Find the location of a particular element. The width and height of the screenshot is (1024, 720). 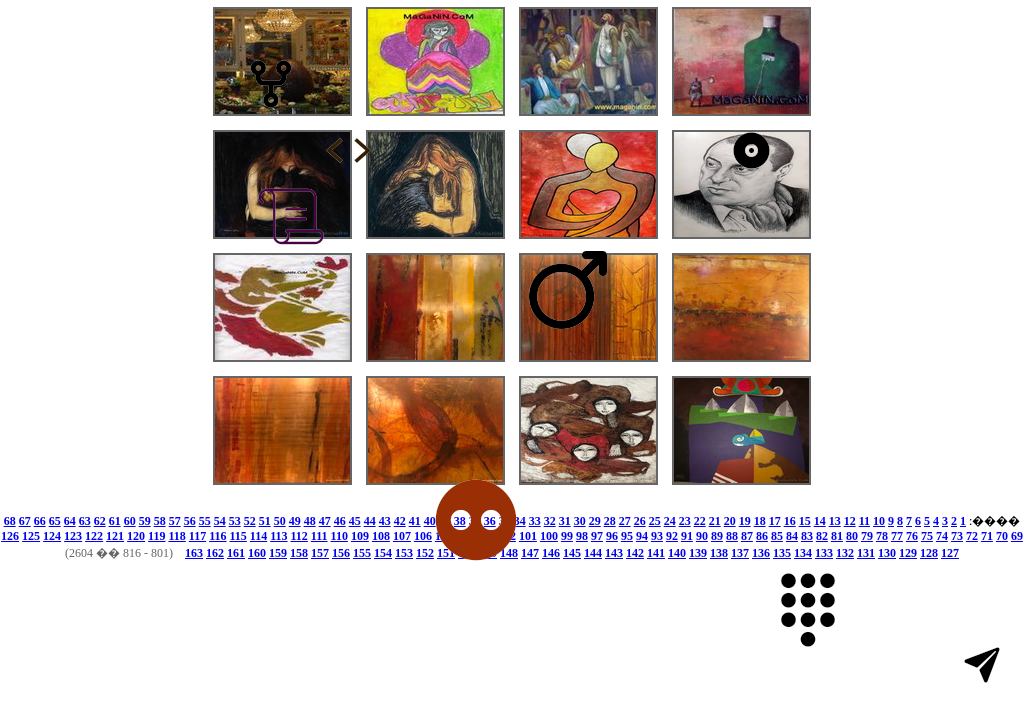

play or access music library is located at coordinates (751, 150).